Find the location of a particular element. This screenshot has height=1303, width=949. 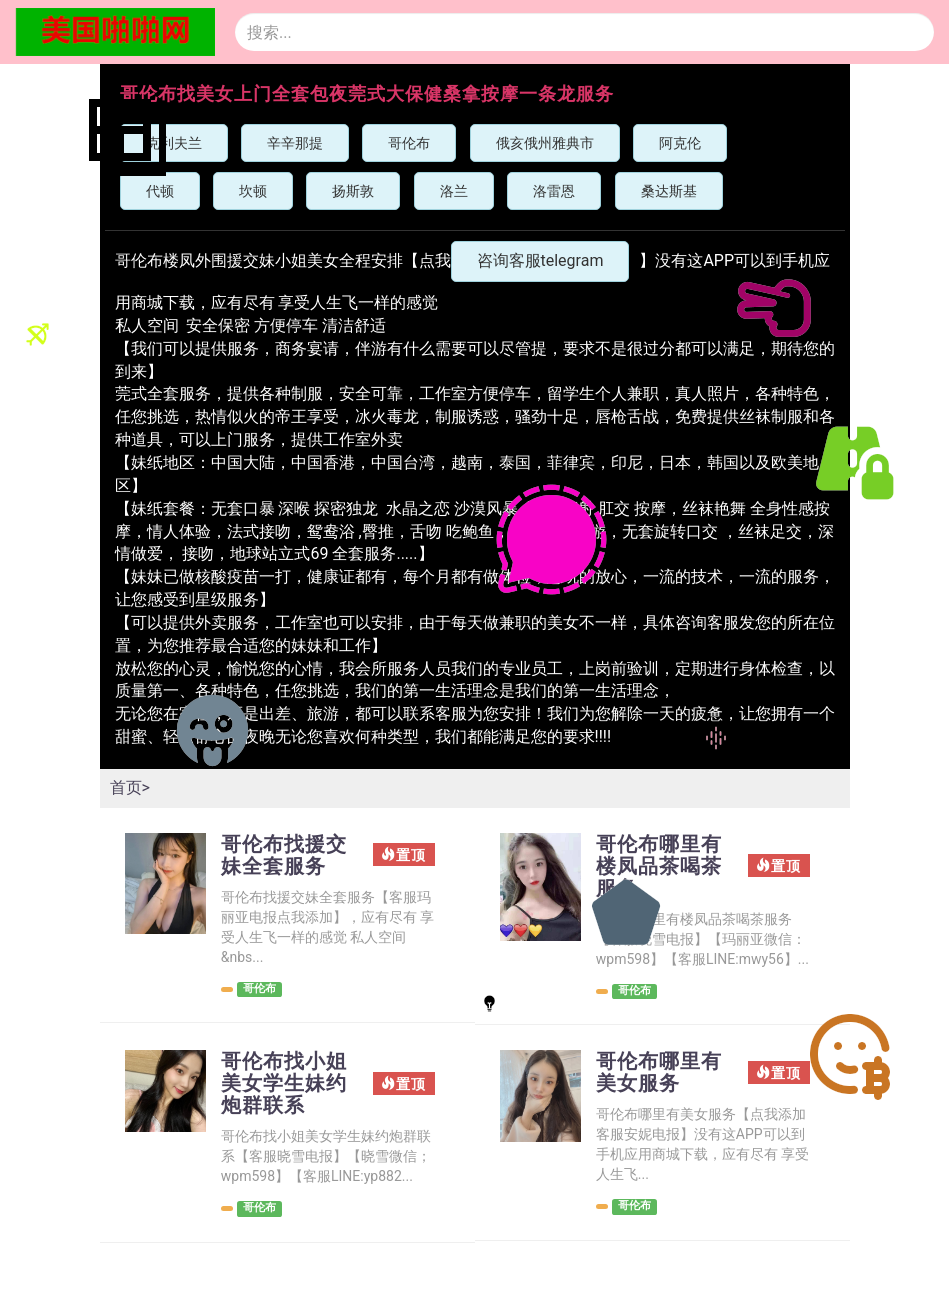

indicates a road or route is locked or restricted is located at coordinates (852, 458).